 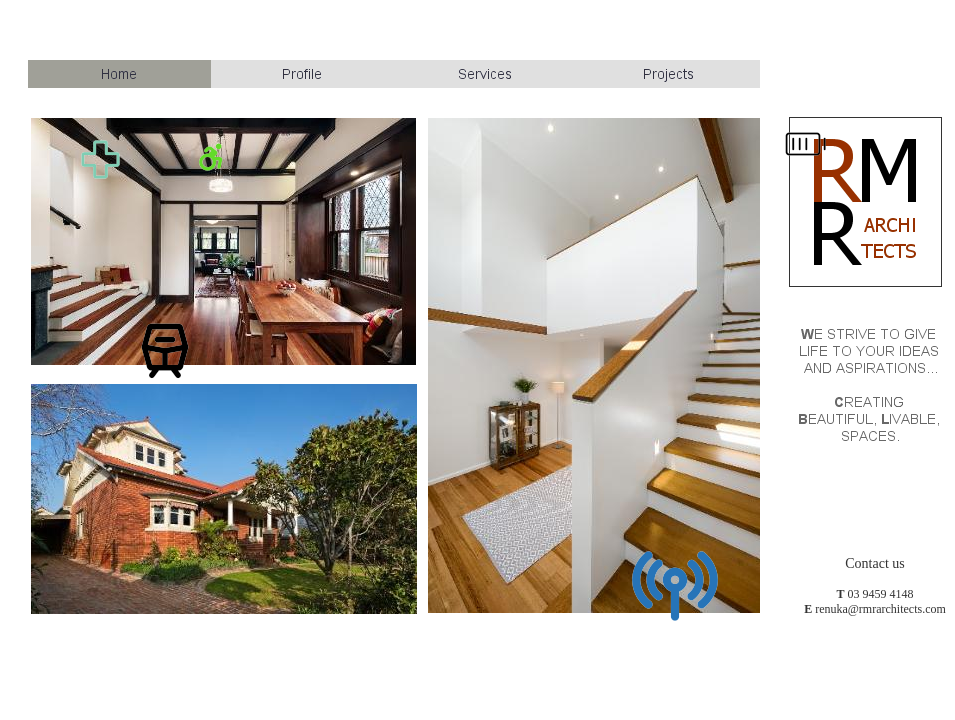 What do you see at coordinates (805, 144) in the screenshot?
I see `indicates high battery level` at bounding box center [805, 144].